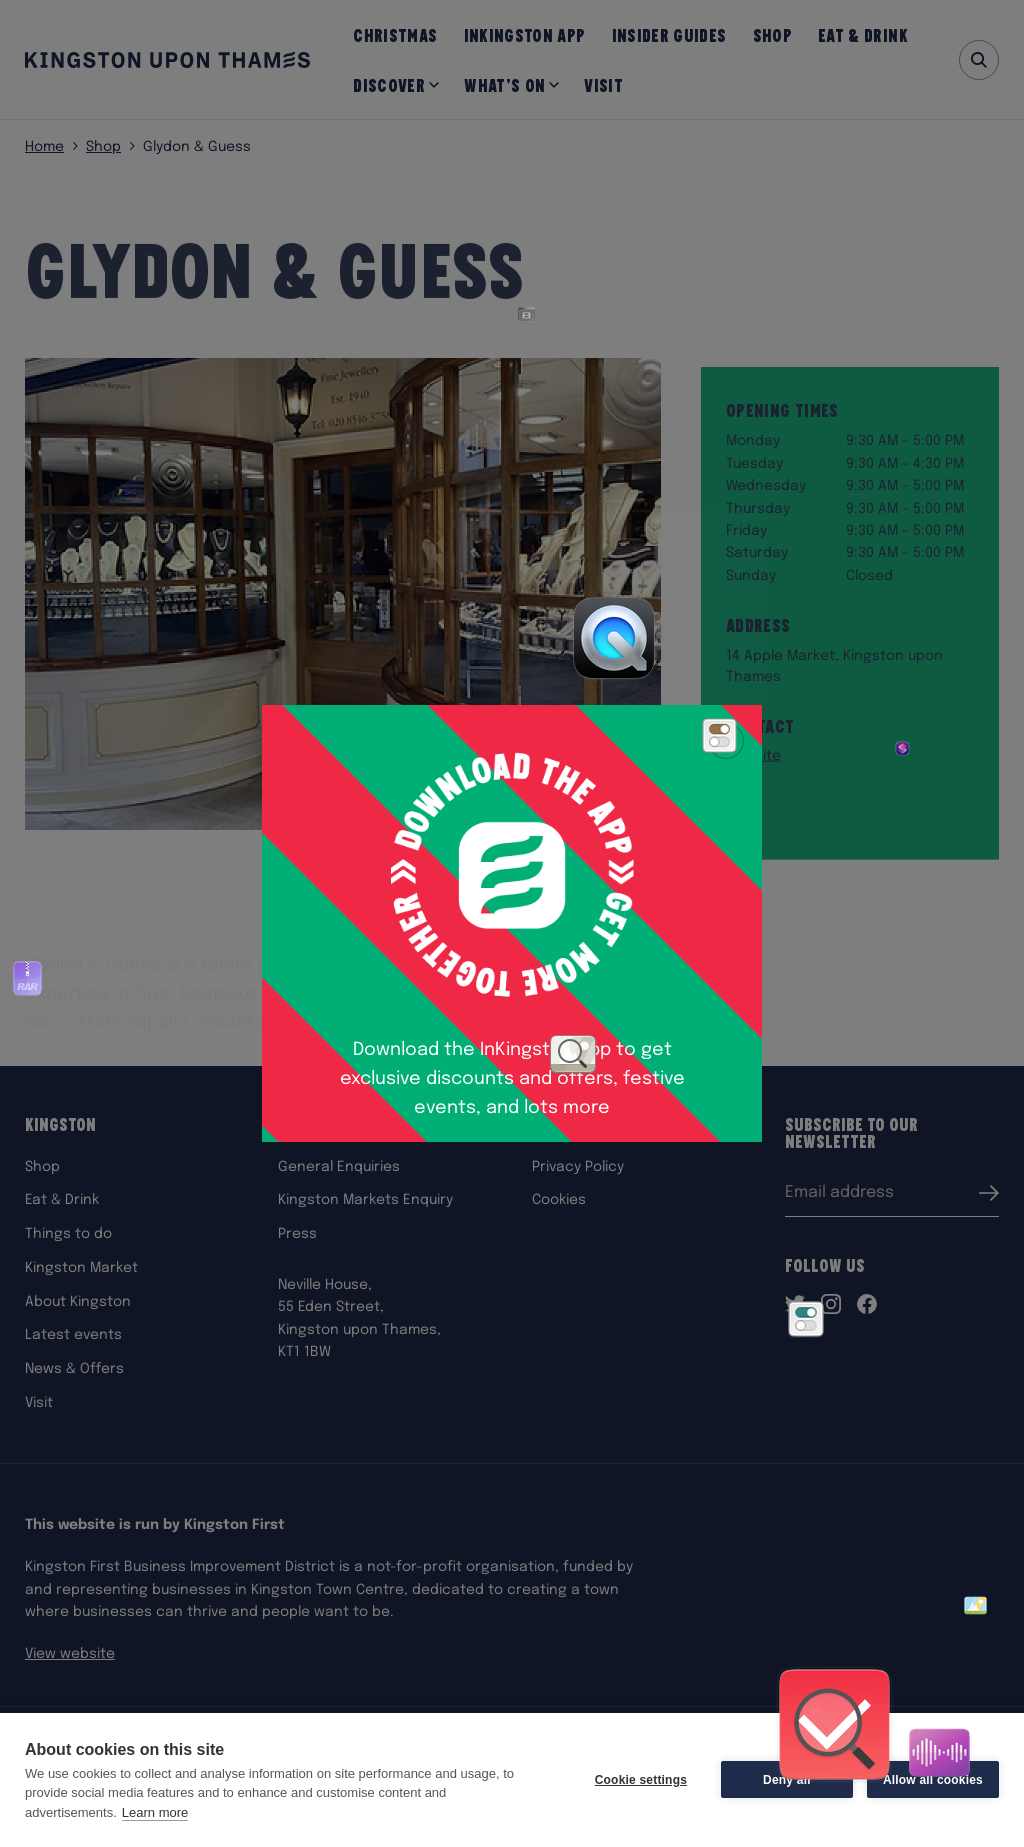 This screenshot has width=1024, height=1847. Describe the element at coordinates (573, 1054) in the screenshot. I see `open eye of mate image viewer application` at that location.